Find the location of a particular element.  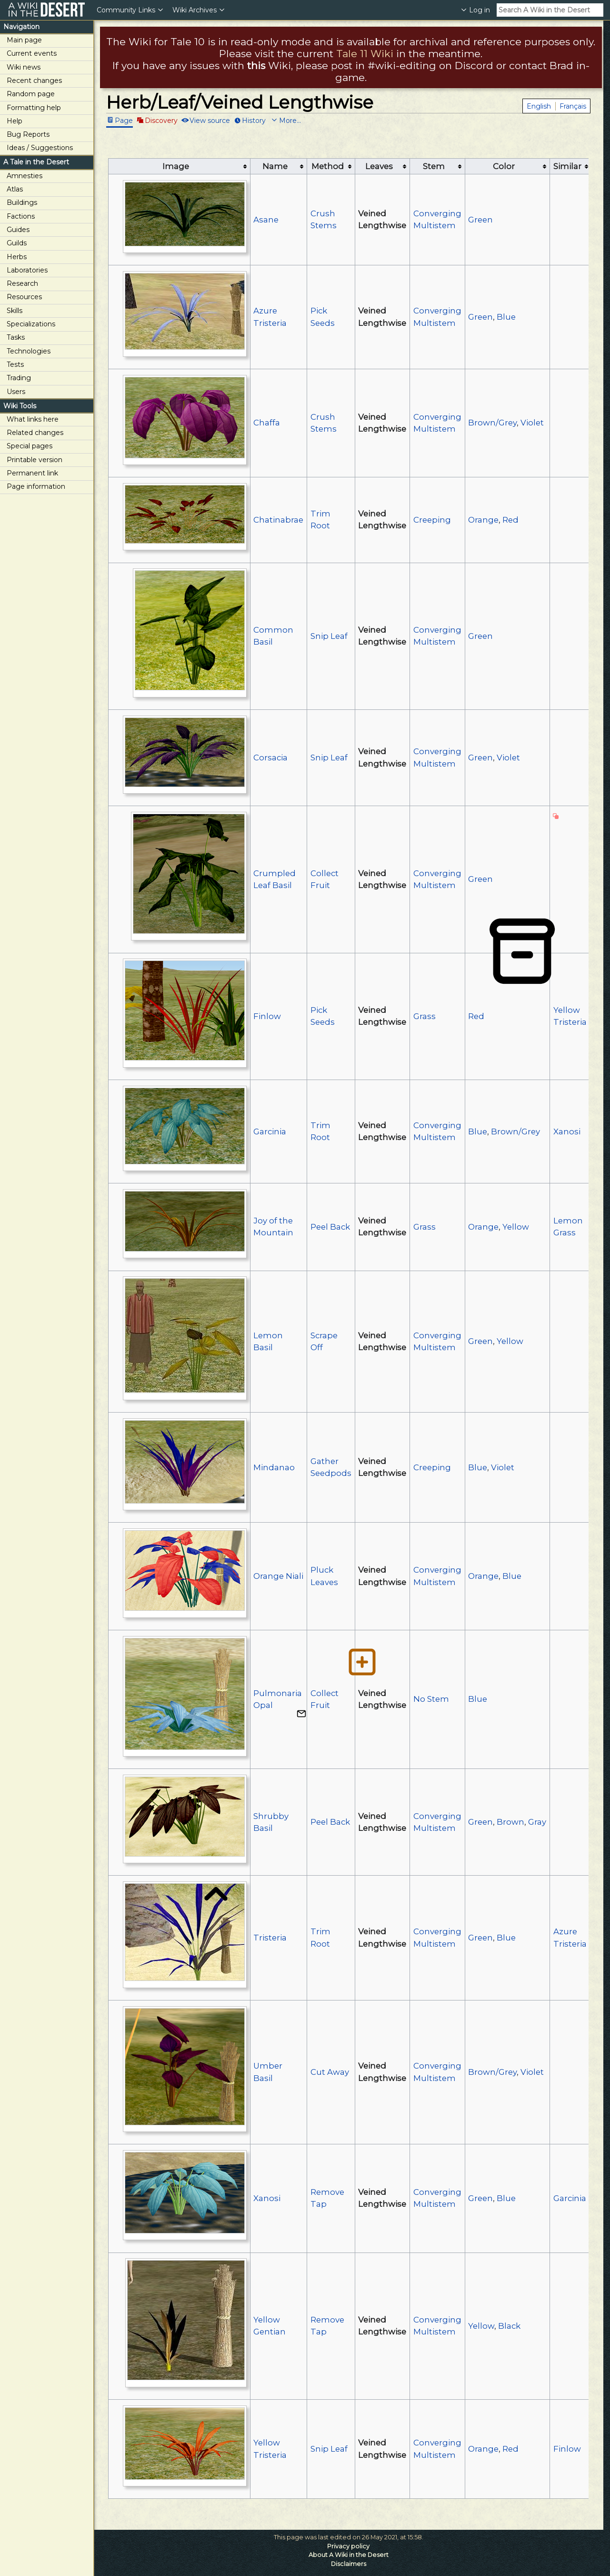

add a new item or entry is located at coordinates (362, 1662).